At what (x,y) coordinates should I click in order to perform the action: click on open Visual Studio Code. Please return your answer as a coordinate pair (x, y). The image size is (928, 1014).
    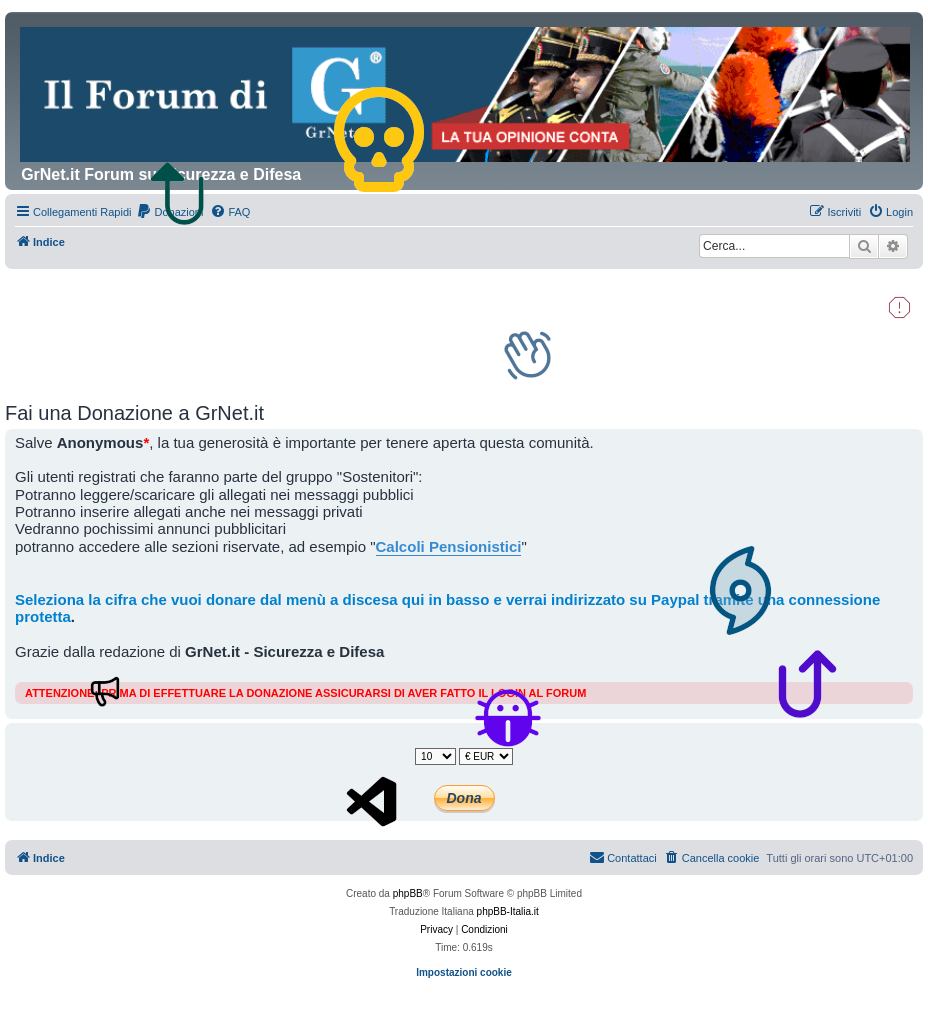
    Looking at the image, I should click on (373, 803).